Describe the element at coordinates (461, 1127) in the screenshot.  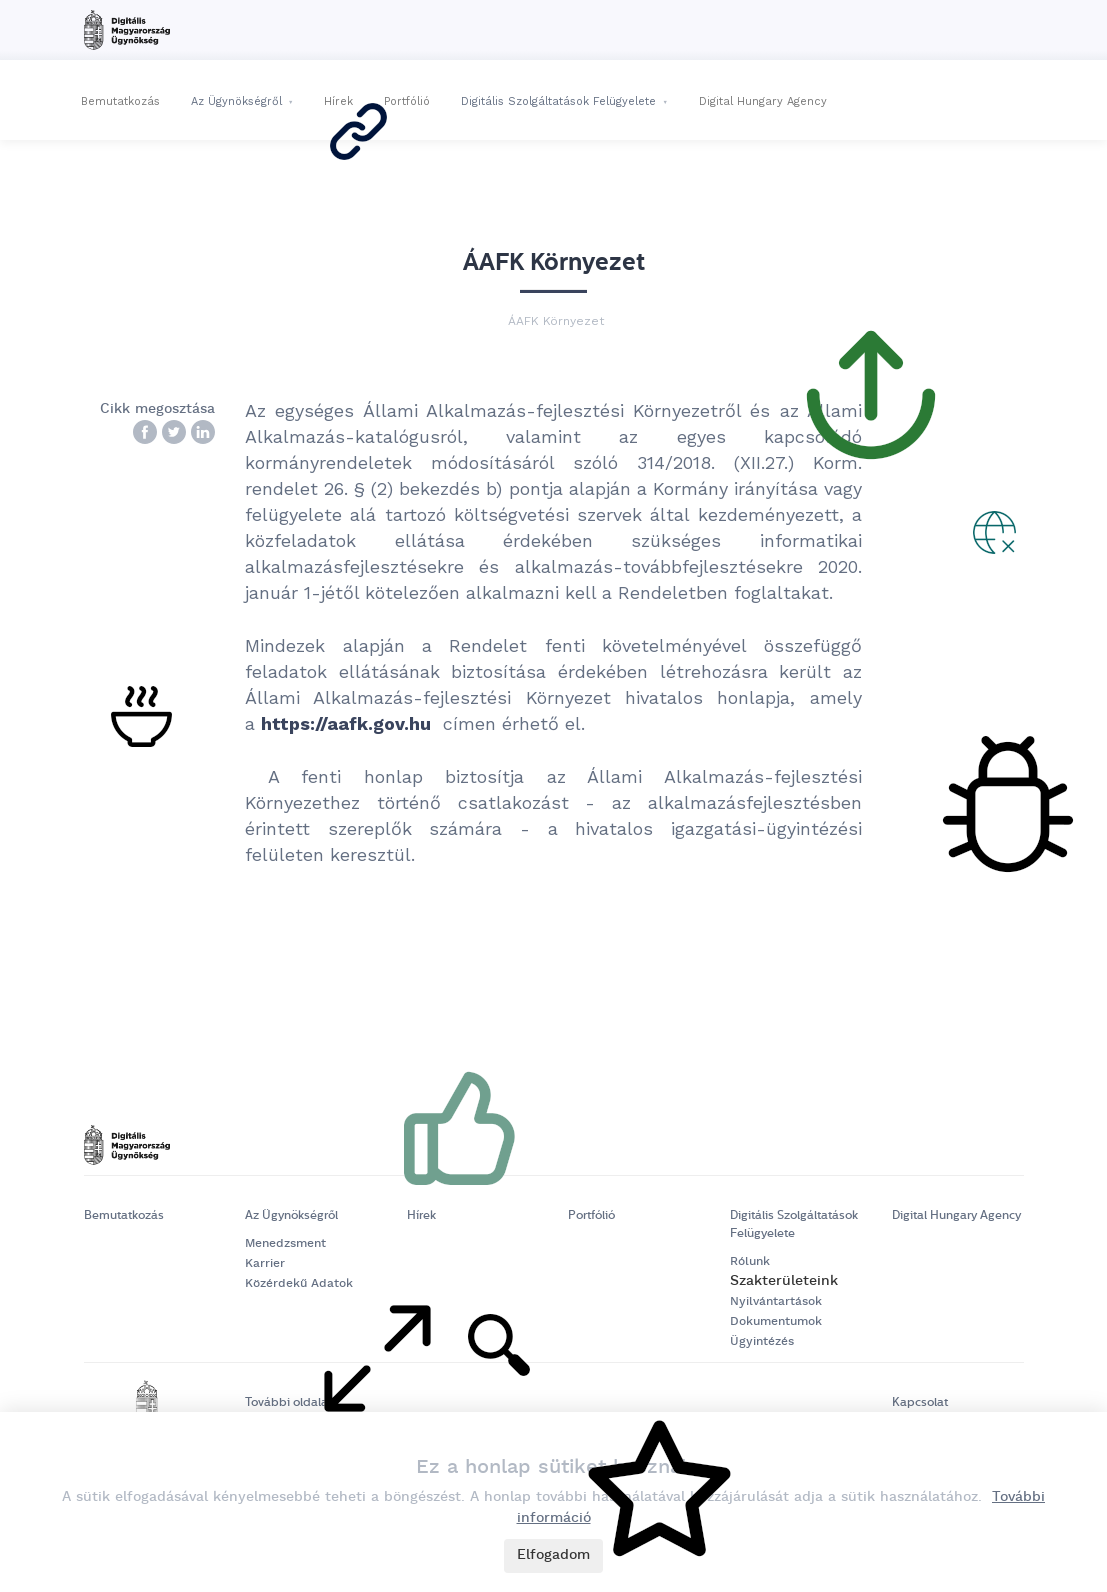
I see `like or upvote content` at that location.